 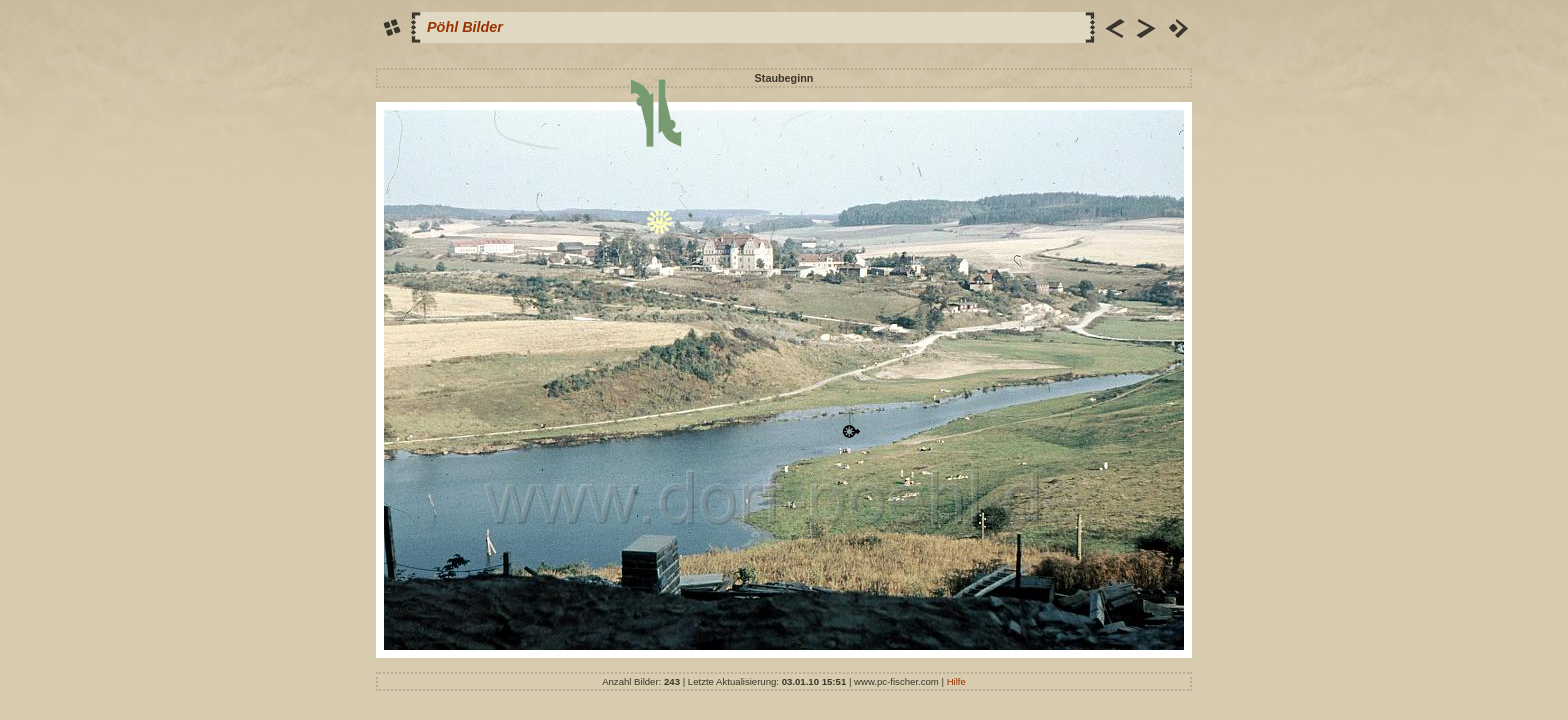 I want to click on challenge another player to a duel, so click(x=656, y=113).